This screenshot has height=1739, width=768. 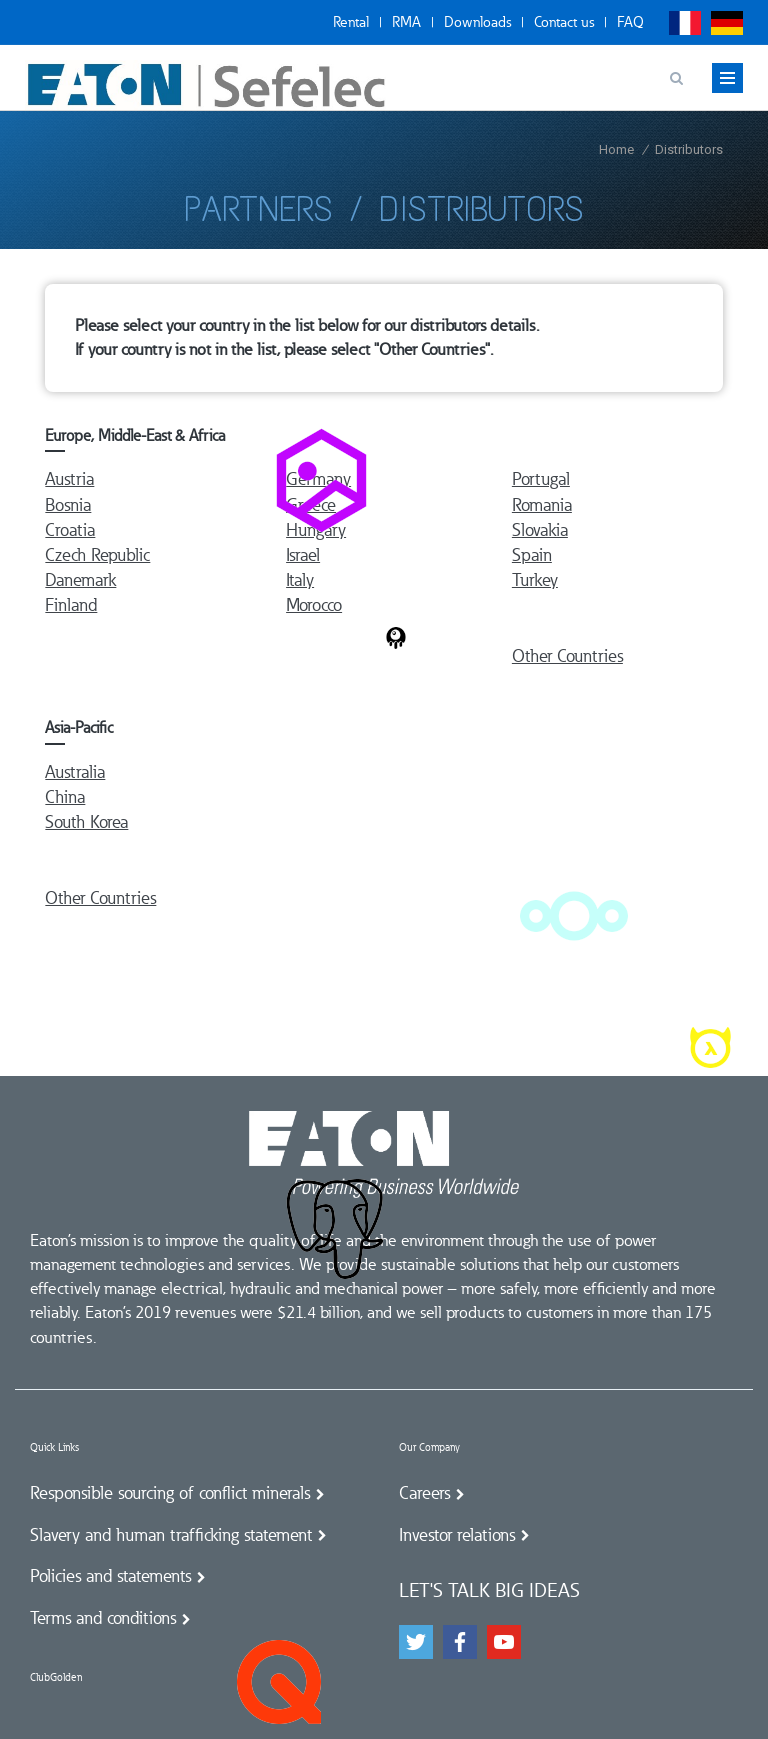 What do you see at coordinates (710, 1047) in the screenshot?
I see `hasura platform logo` at bounding box center [710, 1047].